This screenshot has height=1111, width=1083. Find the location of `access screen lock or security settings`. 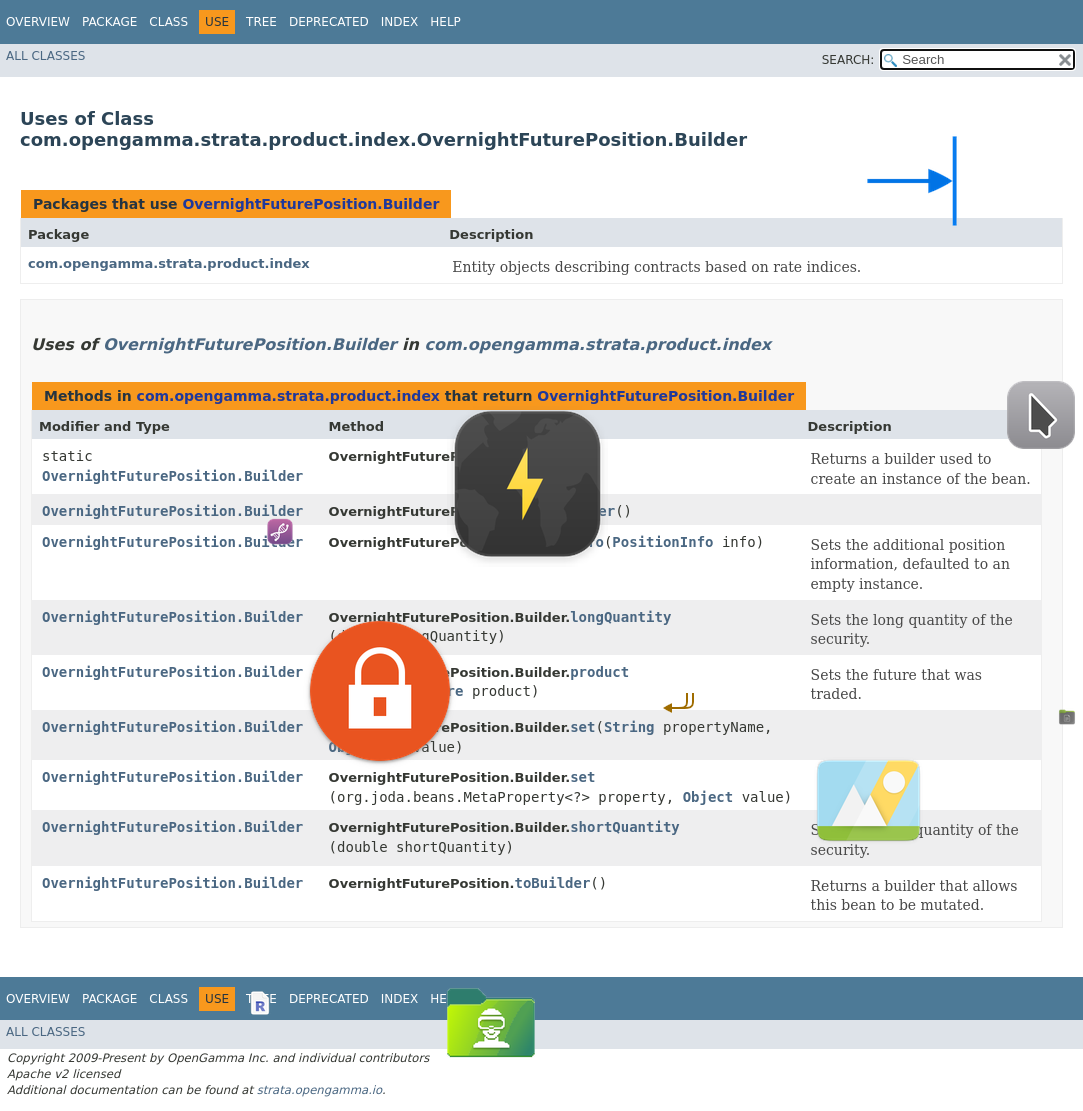

access screen lock or security settings is located at coordinates (380, 691).